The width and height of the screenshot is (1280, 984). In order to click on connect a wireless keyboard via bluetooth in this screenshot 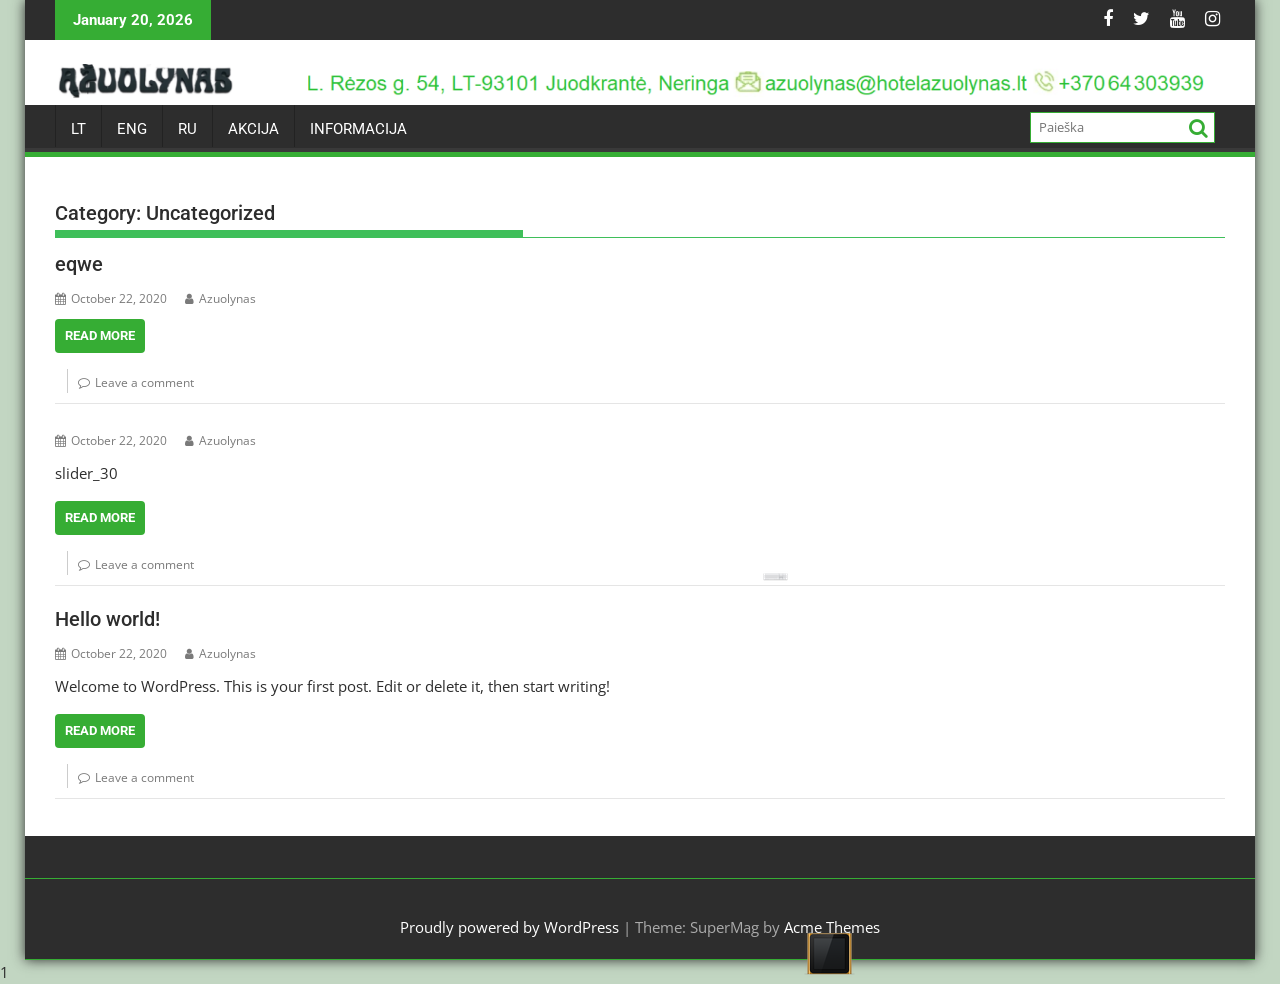, I will do `click(775, 576)`.